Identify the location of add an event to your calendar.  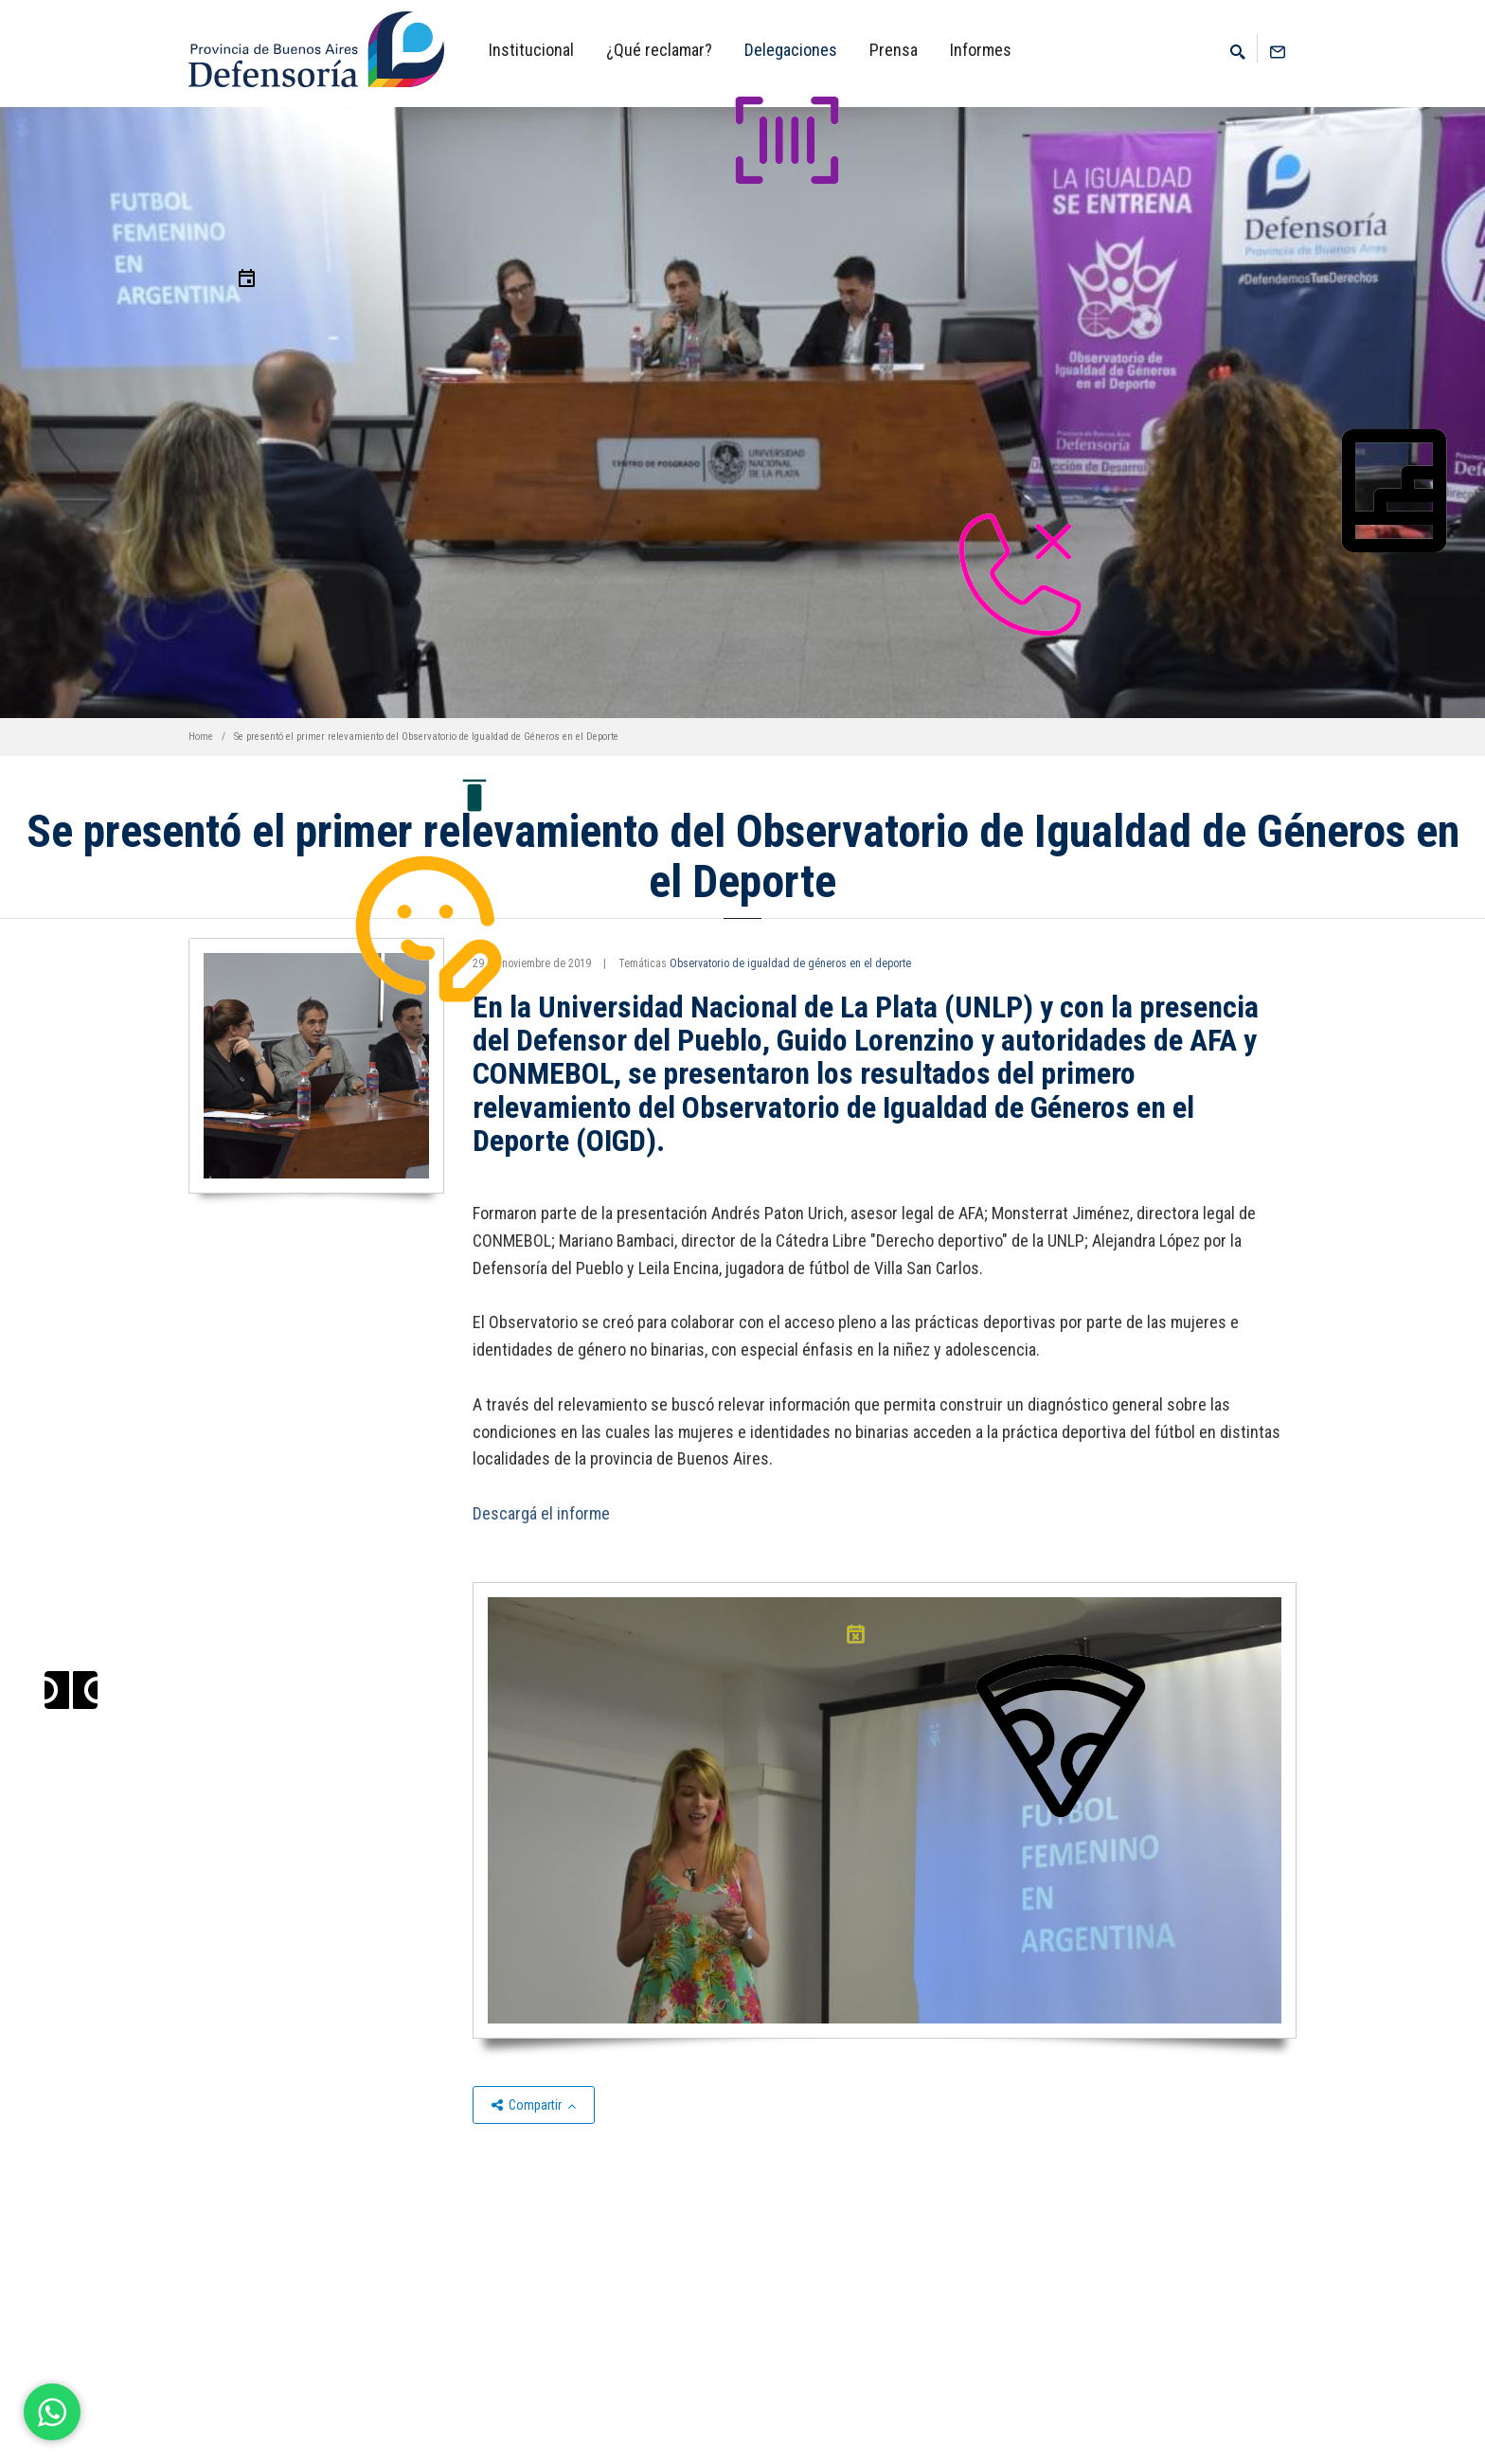
(246, 279).